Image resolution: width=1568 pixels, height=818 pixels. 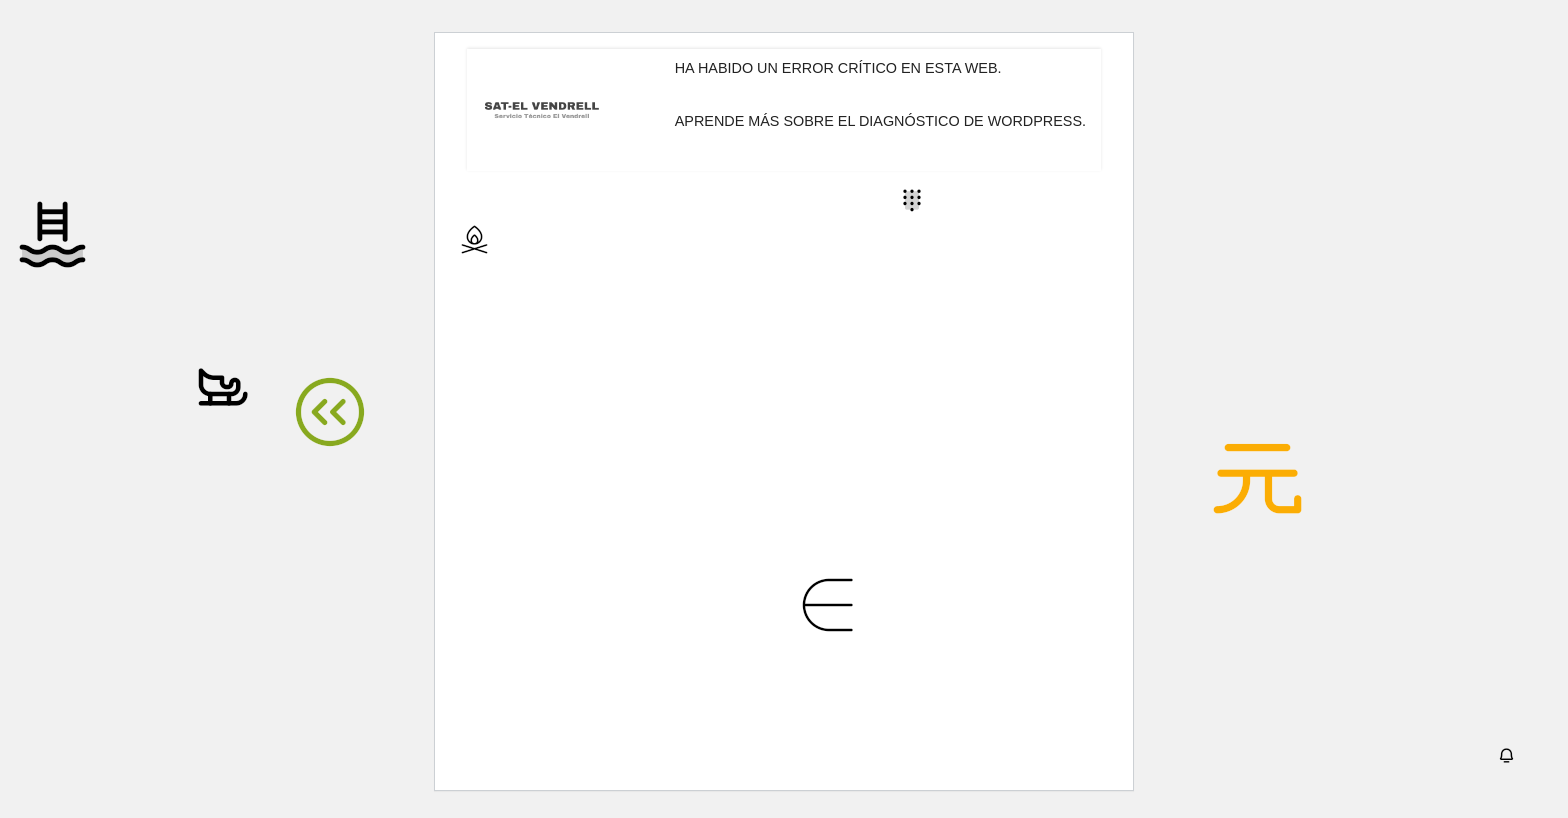 What do you see at coordinates (829, 605) in the screenshot?
I see `indicates set membership in mathematical notation` at bounding box center [829, 605].